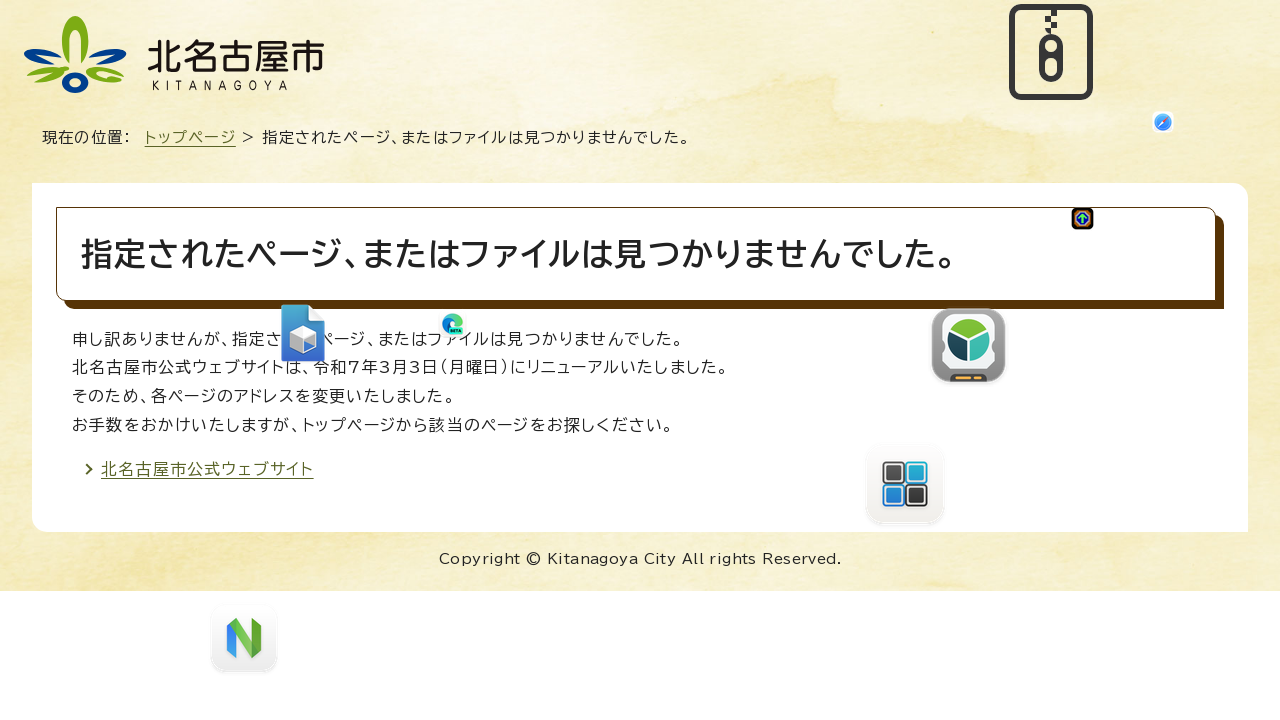  I want to click on open archive or compressed file manager, so click(1051, 52).